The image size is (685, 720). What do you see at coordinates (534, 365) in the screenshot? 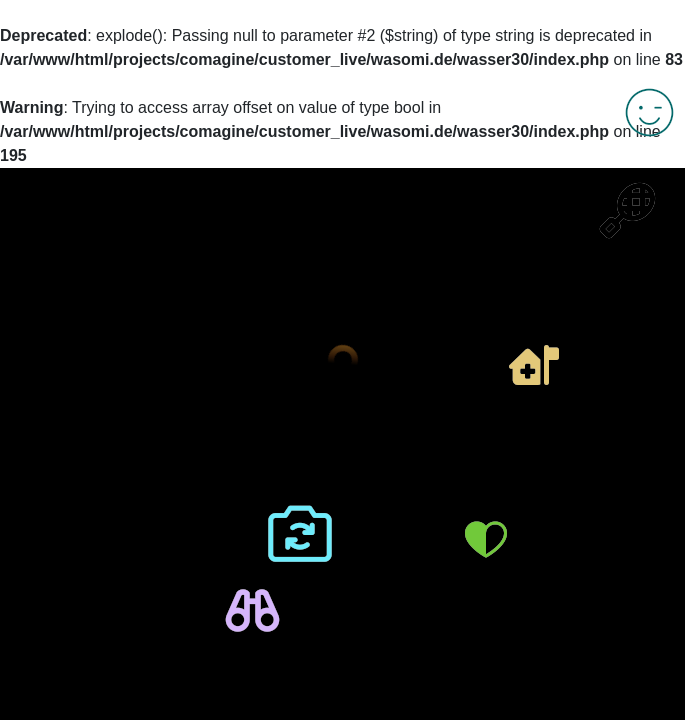
I see `locate a medical facility or field hospital` at bounding box center [534, 365].